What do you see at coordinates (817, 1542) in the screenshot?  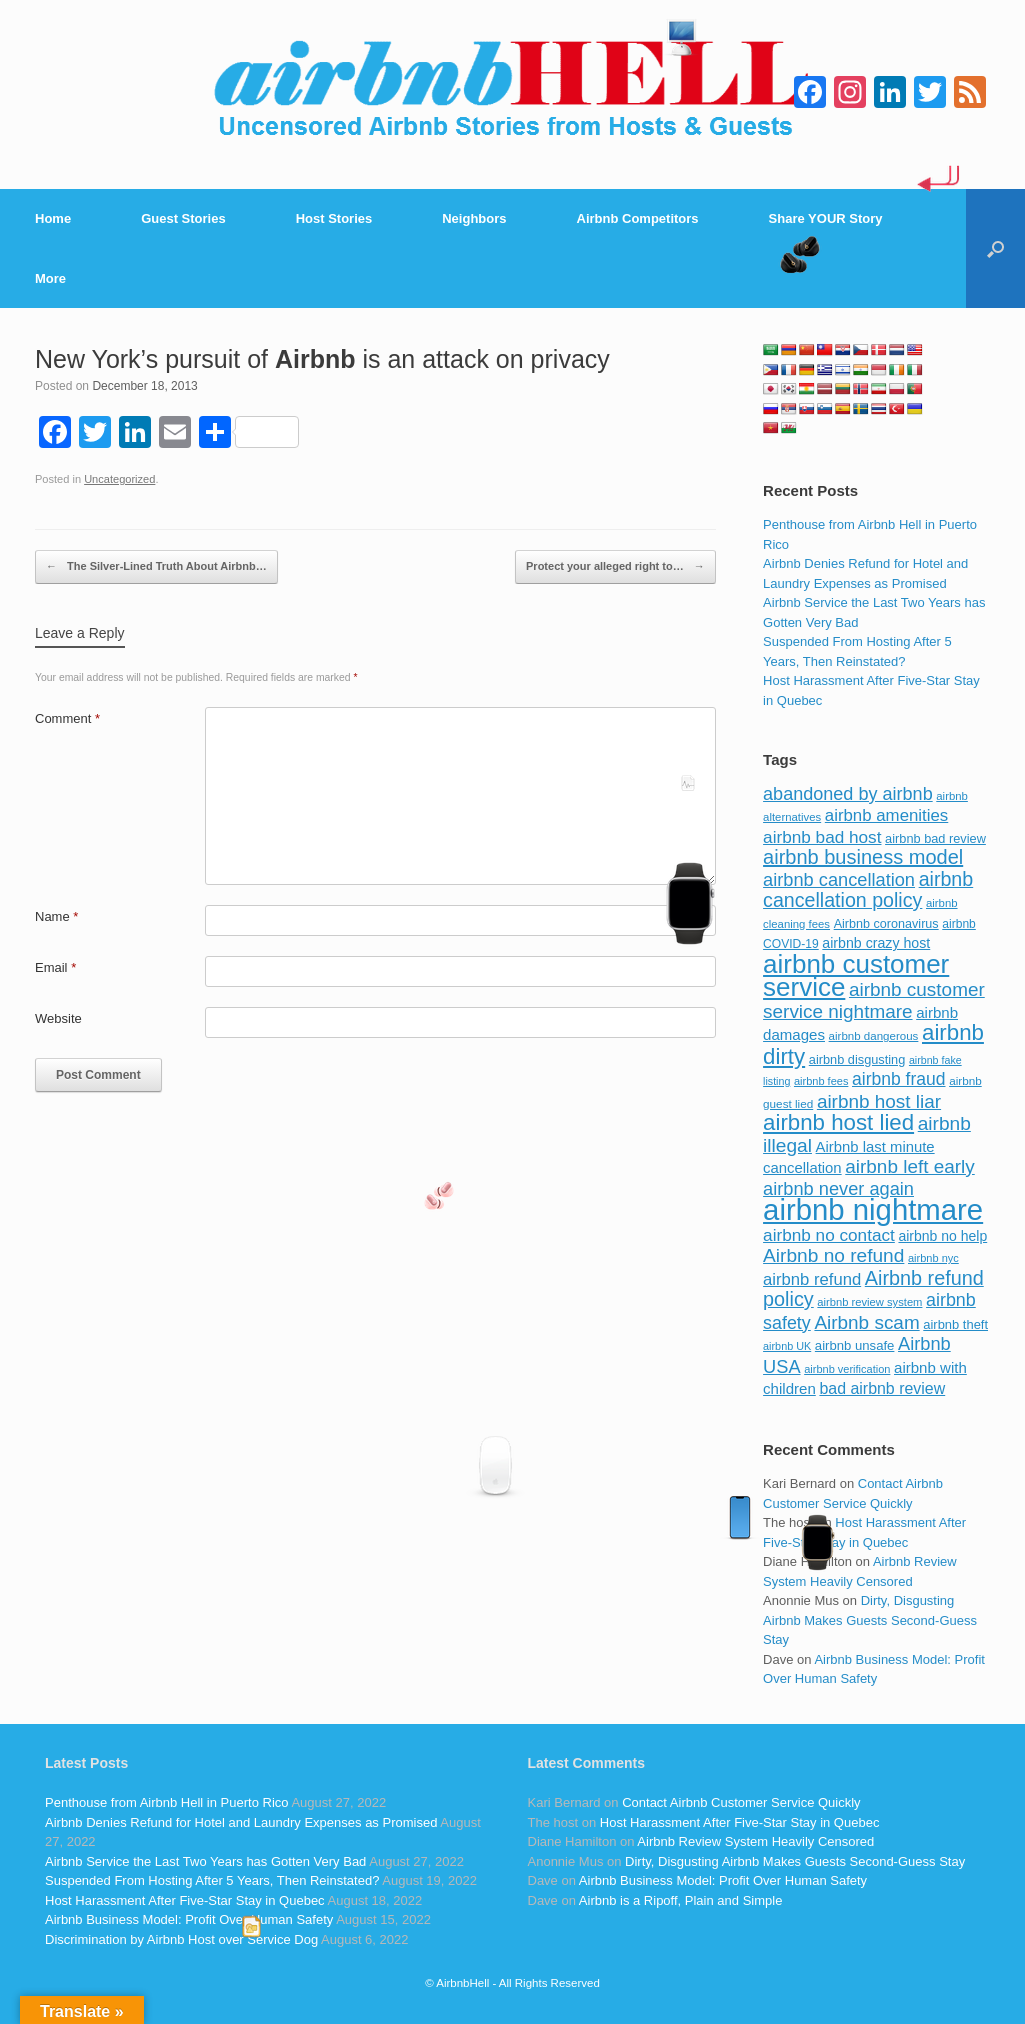 I see `apple watch series 6 device icon` at bounding box center [817, 1542].